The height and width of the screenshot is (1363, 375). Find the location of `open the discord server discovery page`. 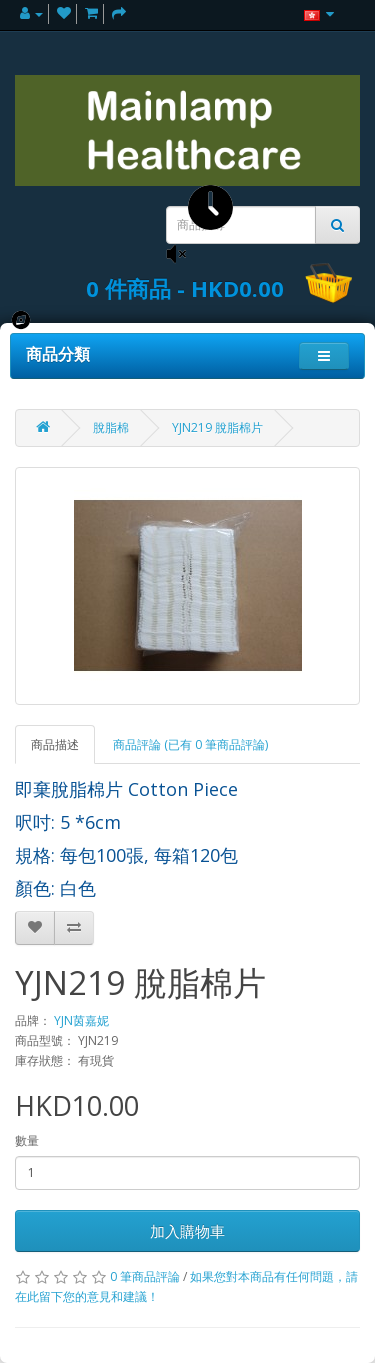

open the discord server discovery page is located at coordinates (21, 320).